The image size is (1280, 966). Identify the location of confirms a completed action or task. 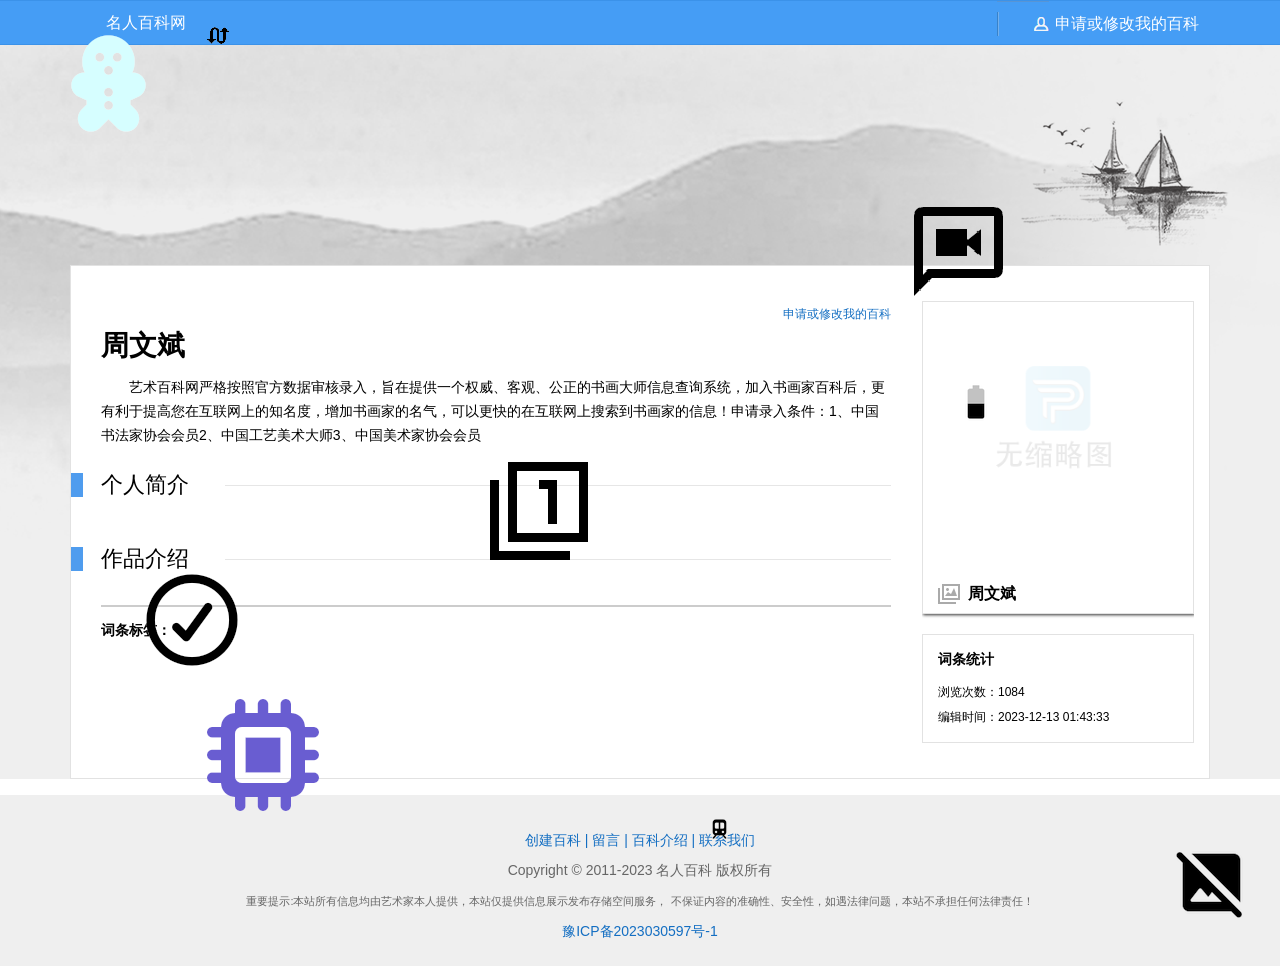
(192, 620).